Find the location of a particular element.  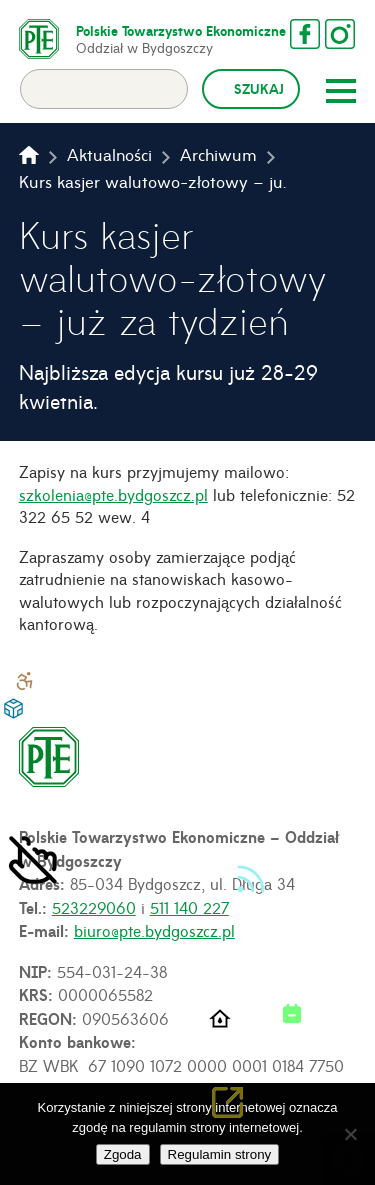

open link in a new window or tab is located at coordinates (227, 1102).